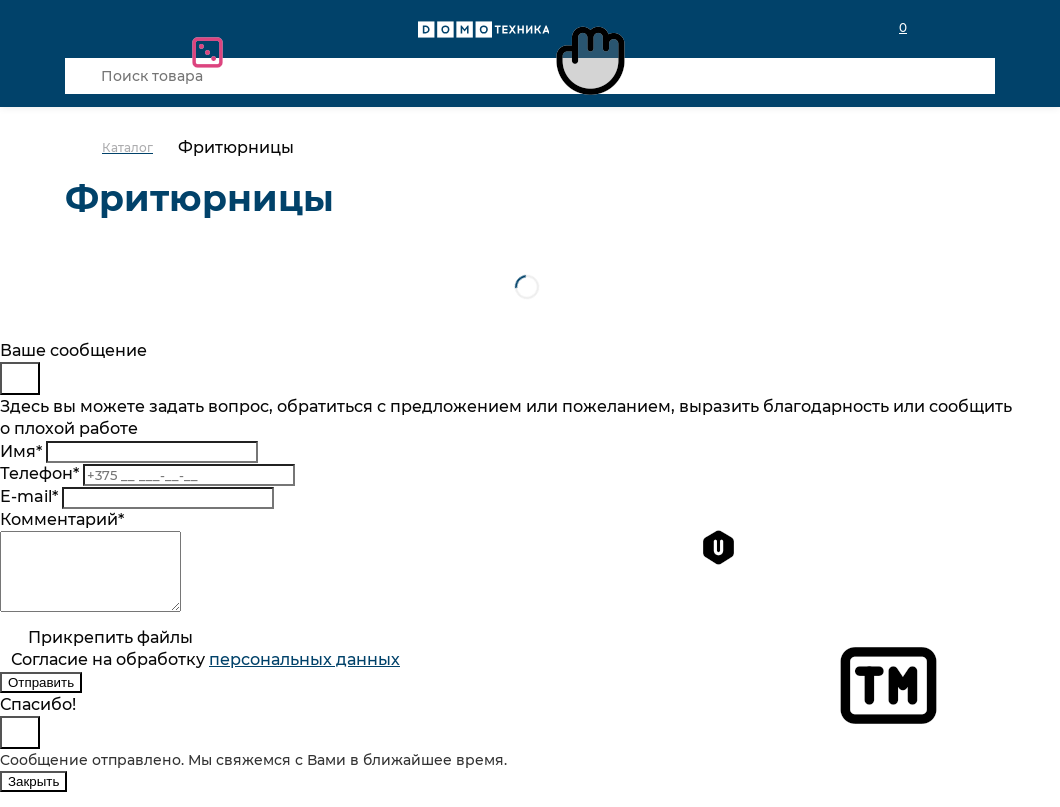  What do you see at coordinates (718, 547) in the screenshot?
I see `indicates a user or username initial` at bounding box center [718, 547].